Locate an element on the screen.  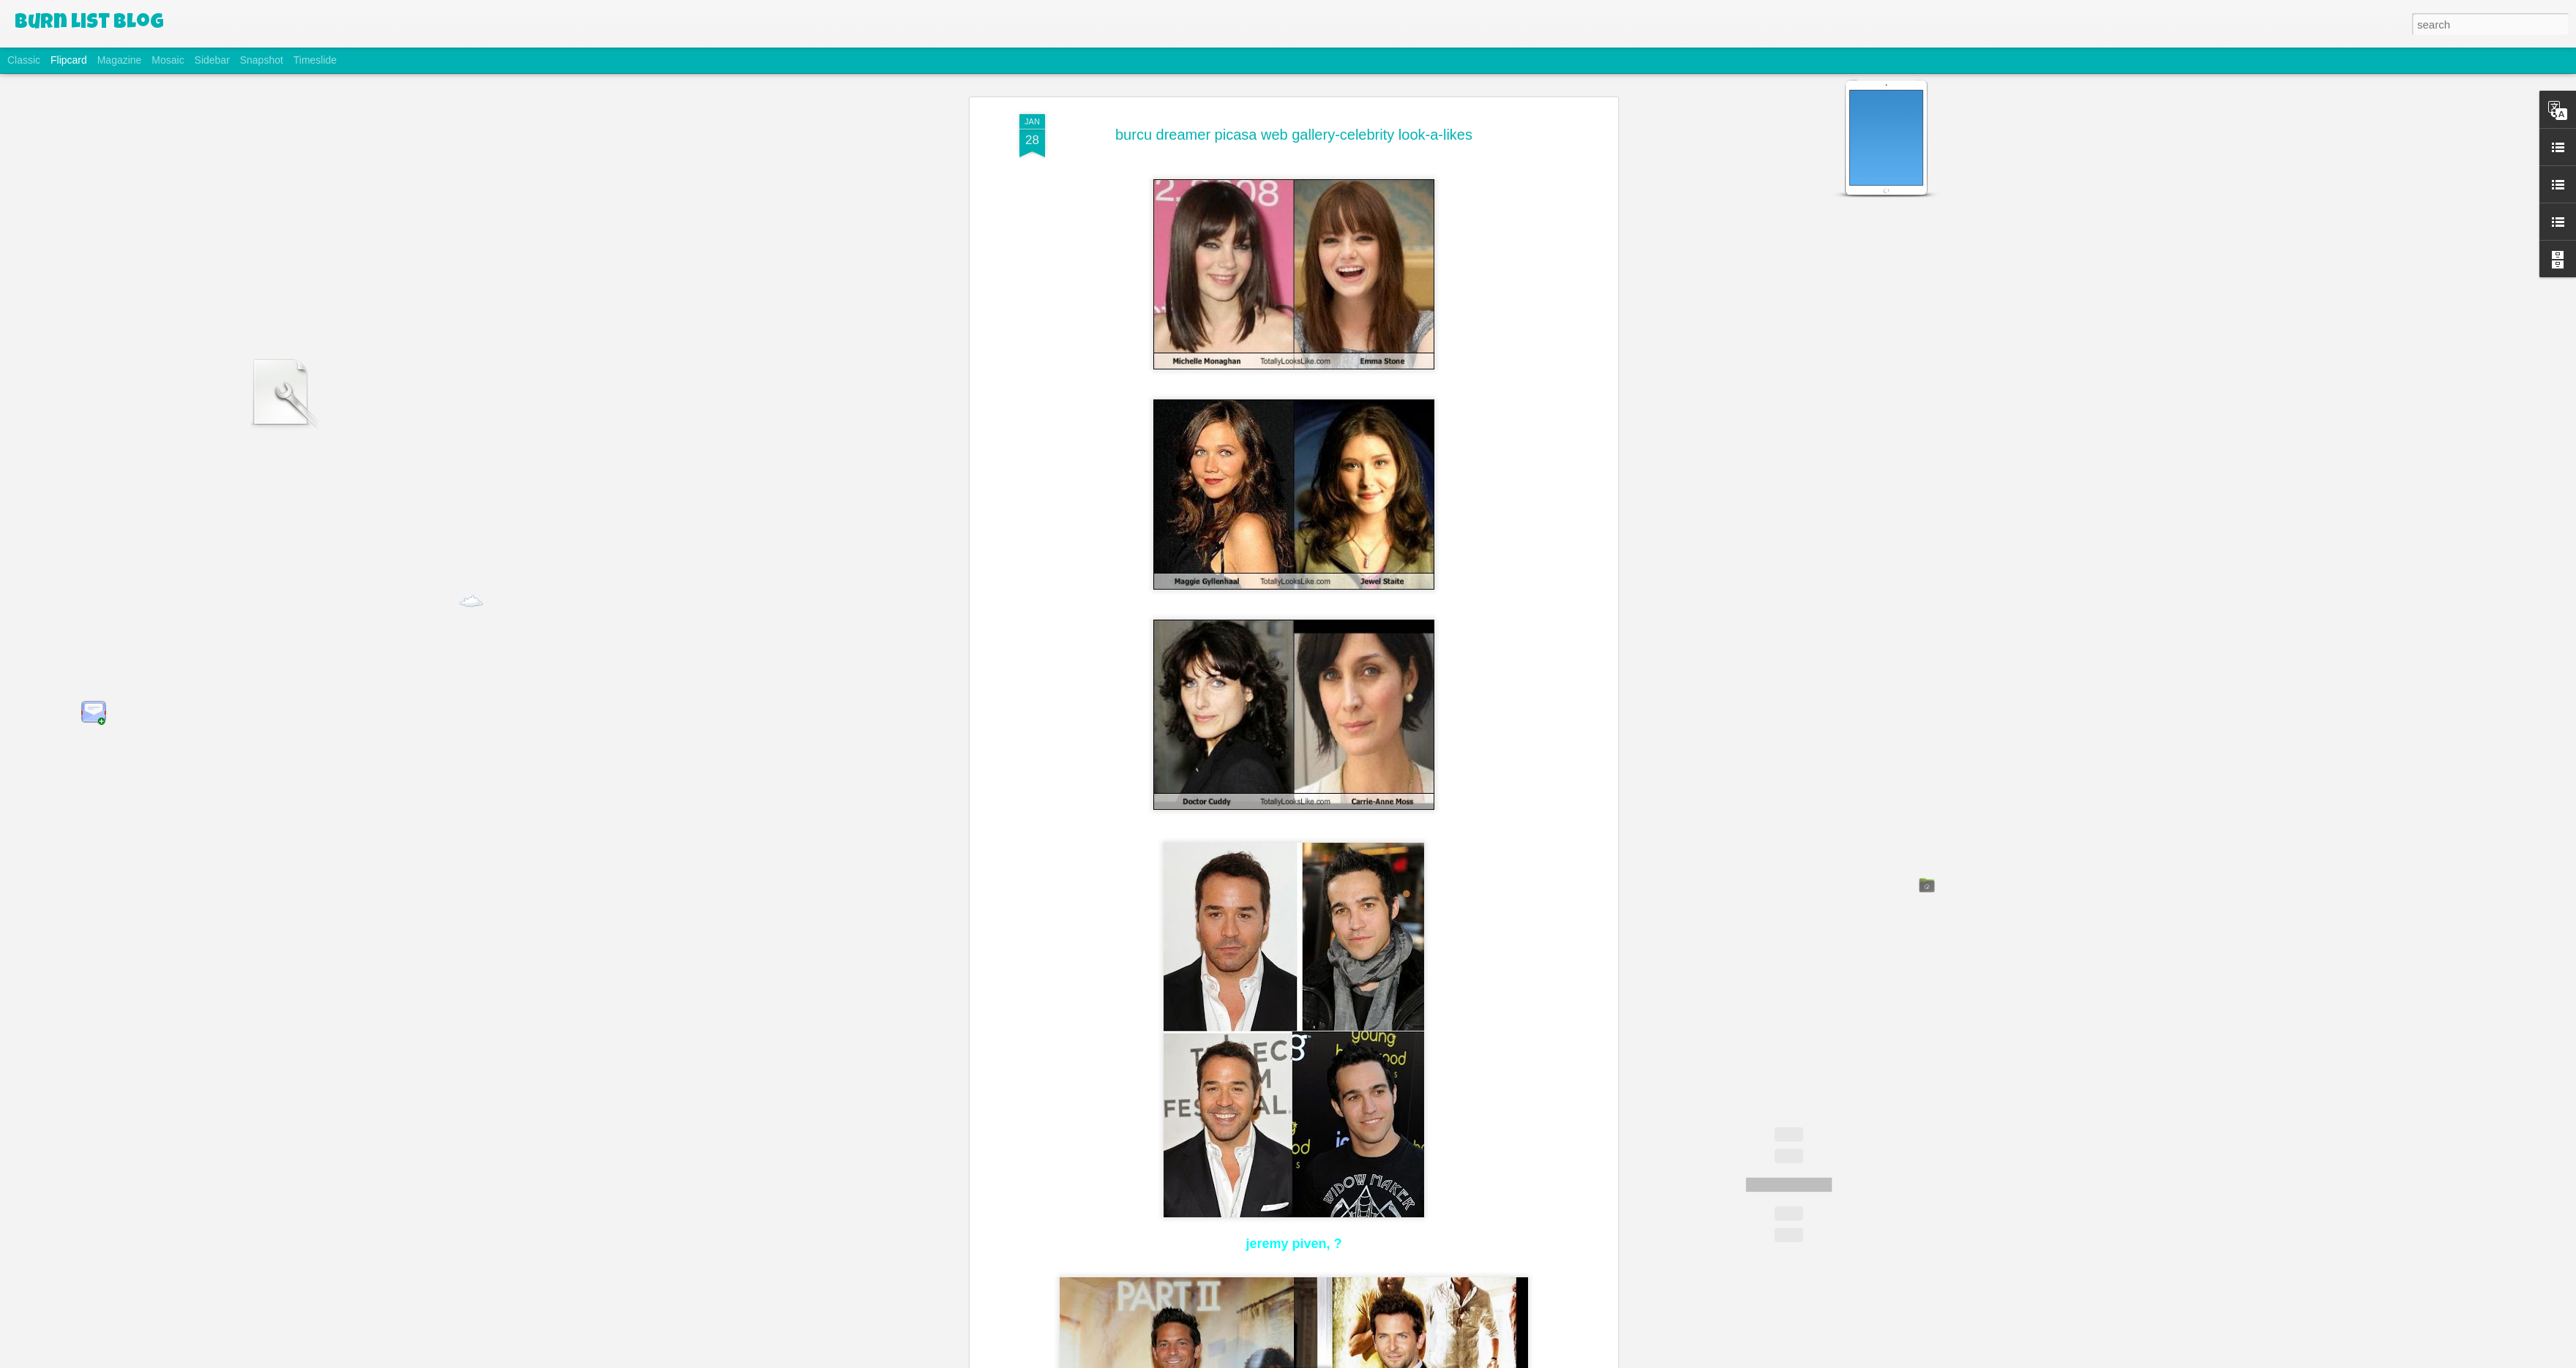
indicates overcast or cloudy weather conditions is located at coordinates (471, 603).